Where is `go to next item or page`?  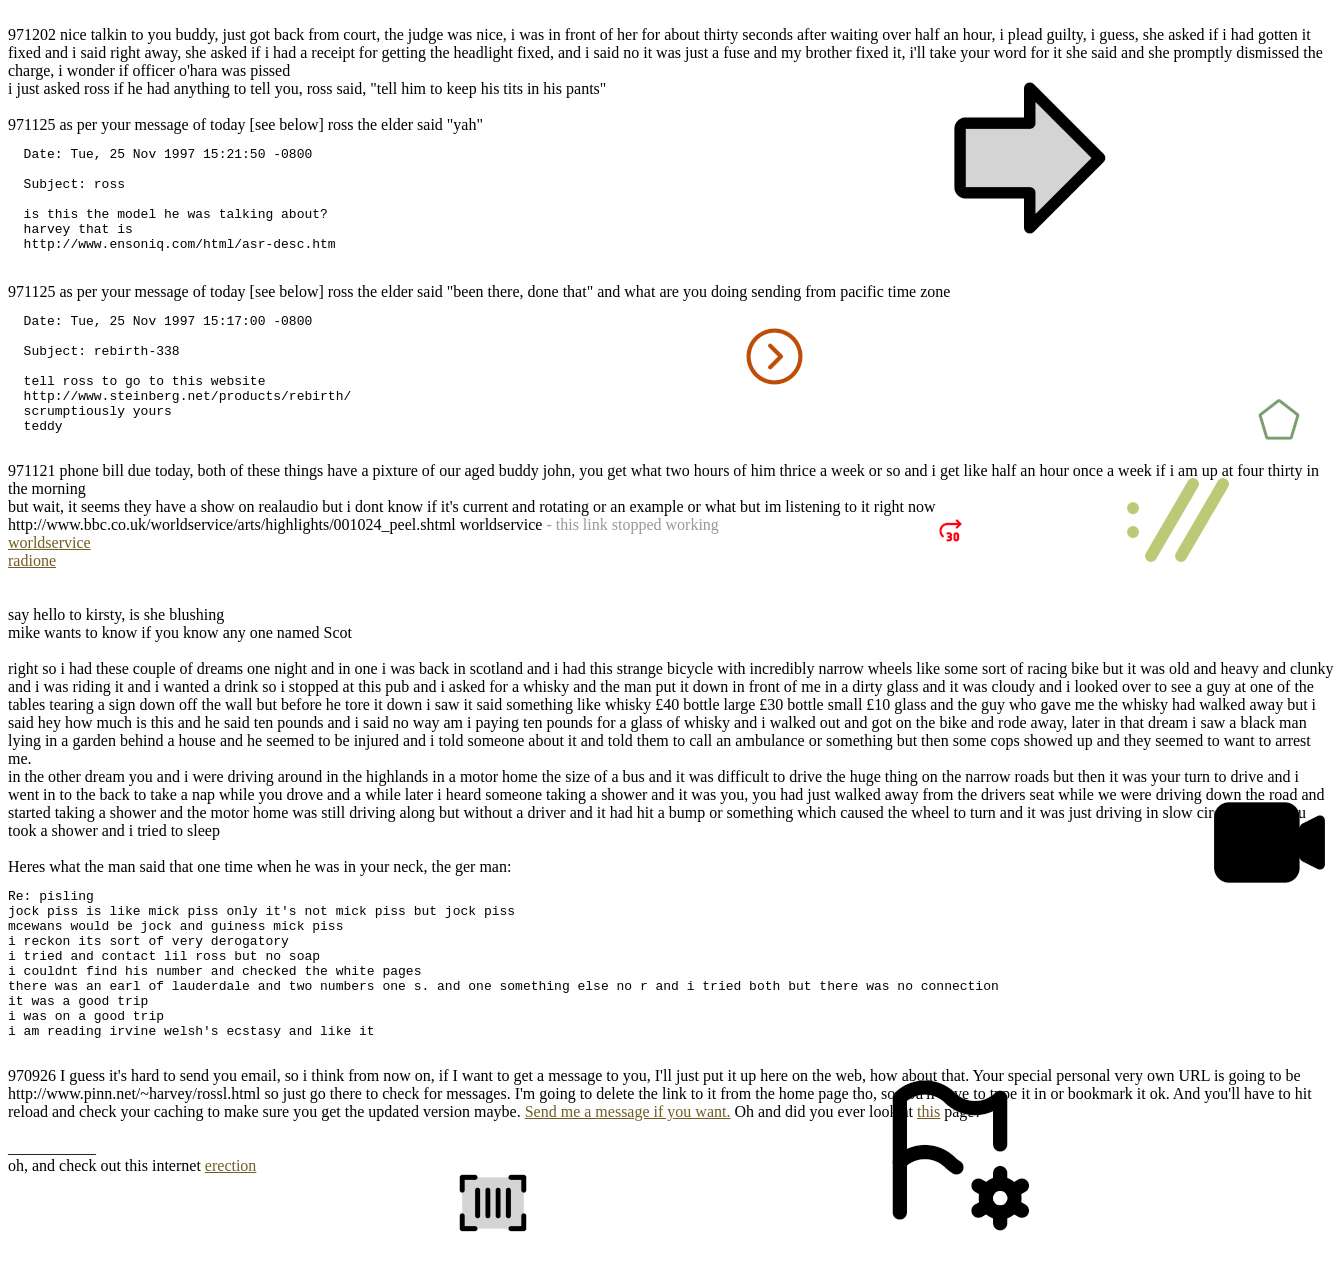
go to next item or page is located at coordinates (774, 356).